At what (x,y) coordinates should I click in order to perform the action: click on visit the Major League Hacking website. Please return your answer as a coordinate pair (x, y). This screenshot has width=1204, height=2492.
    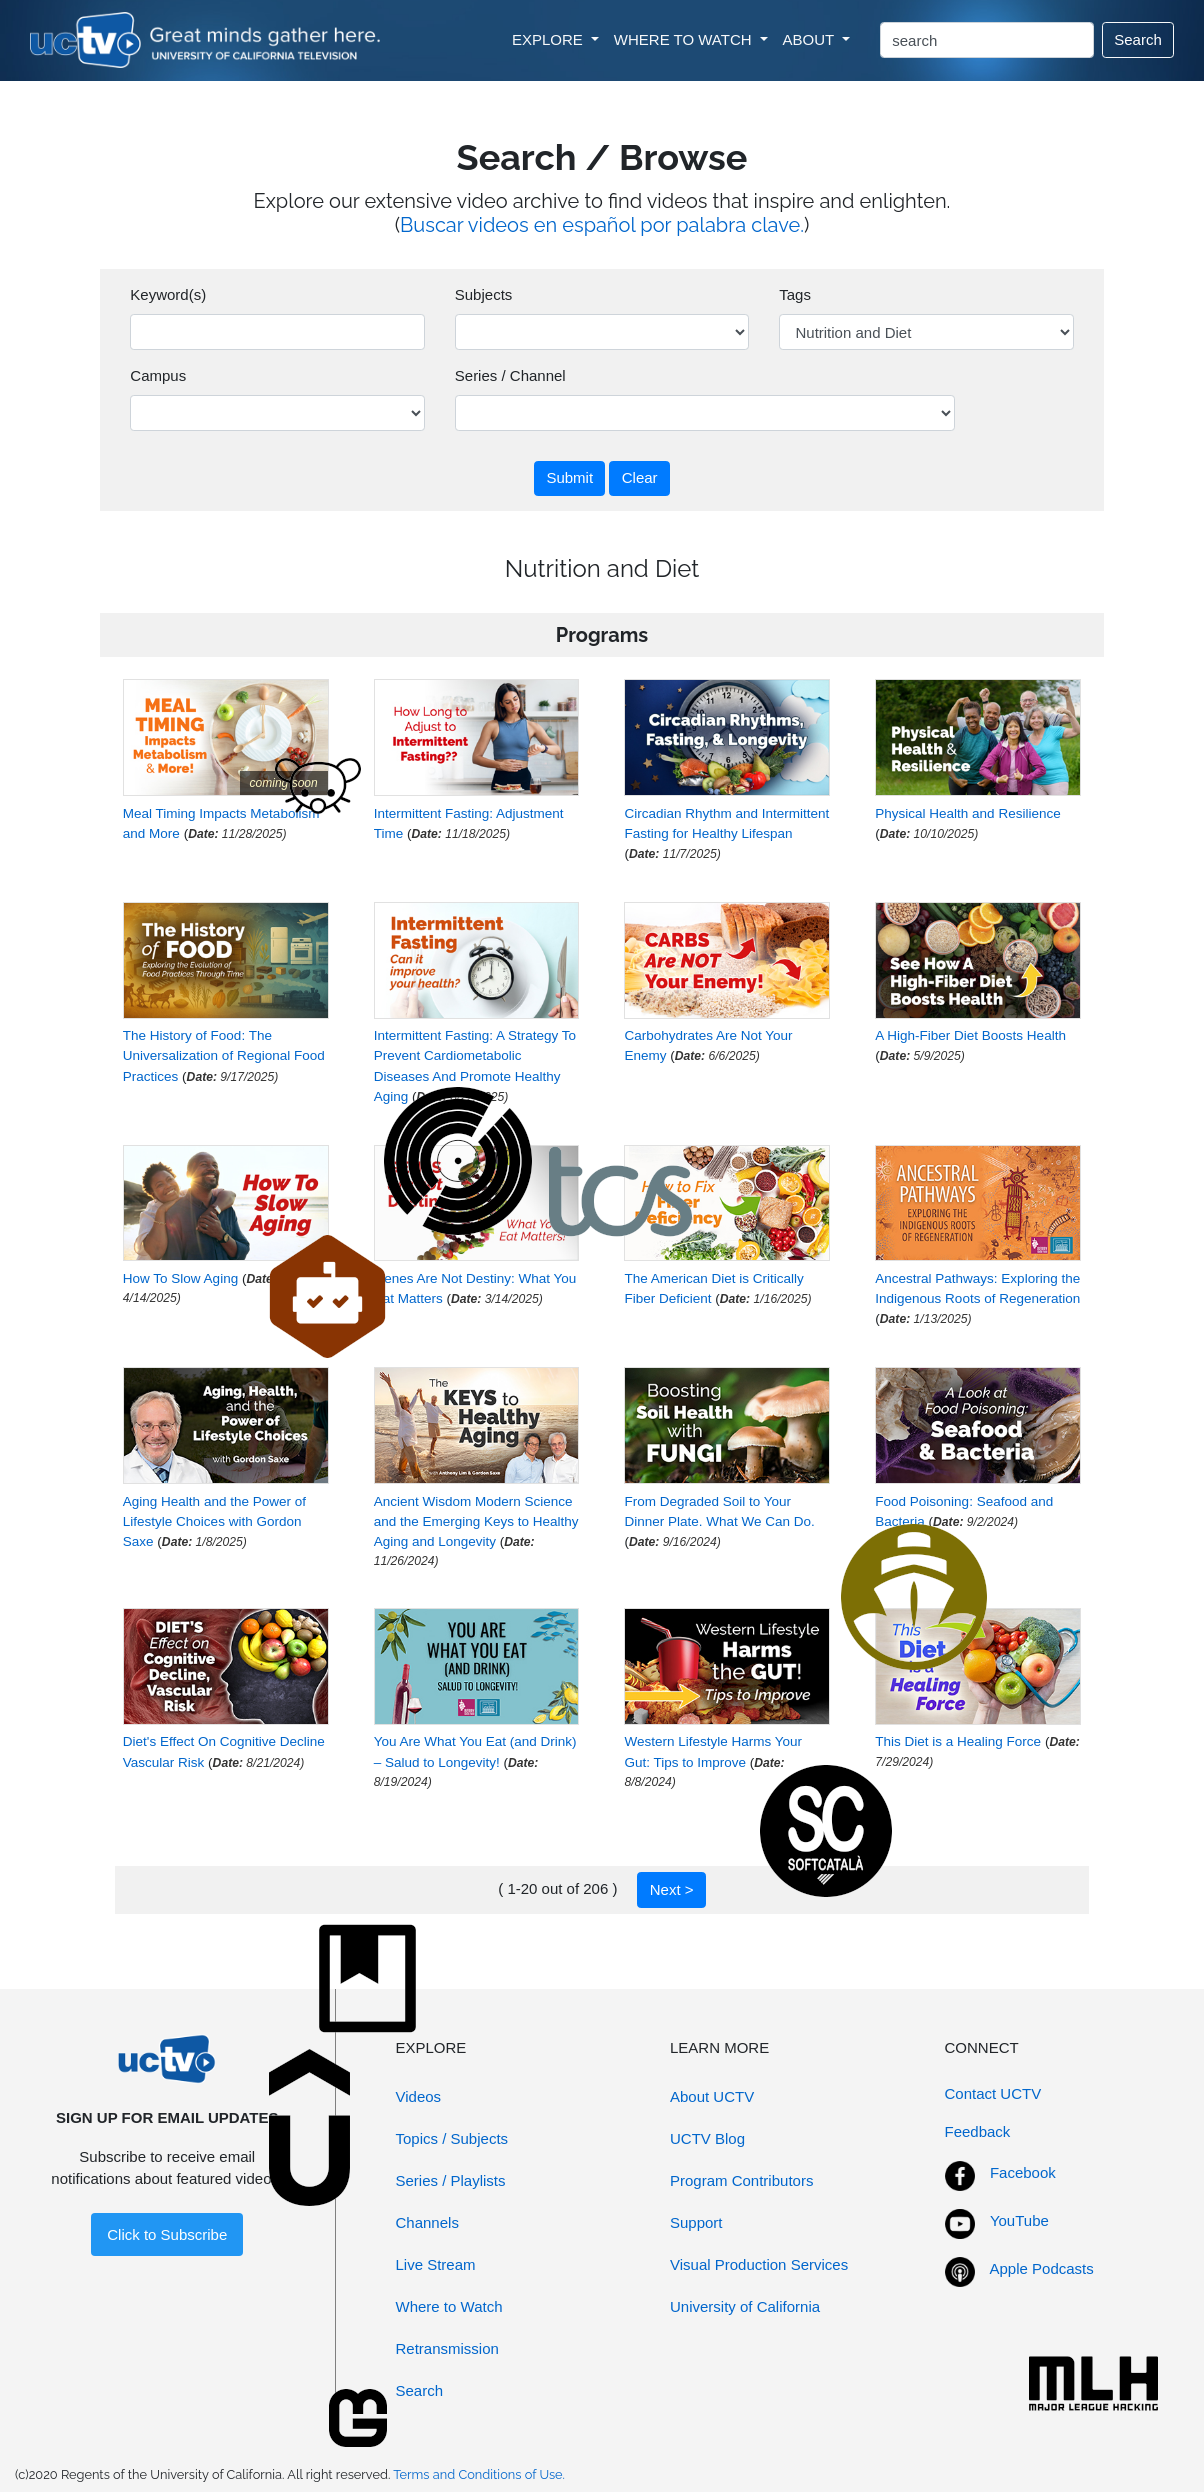
    Looking at the image, I should click on (1093, 2383).